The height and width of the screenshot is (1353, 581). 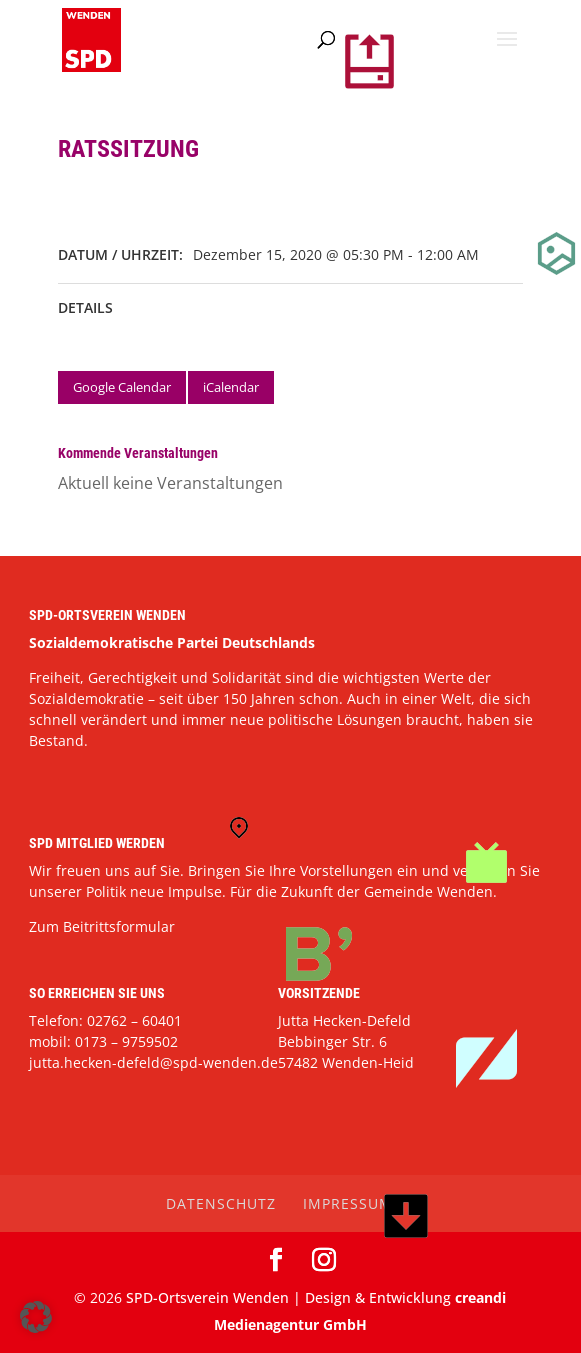 What do you see at coordinates (486, 1058) in the screenshot?
I see `zend framework official logo` at bounding box center [486, 1058].